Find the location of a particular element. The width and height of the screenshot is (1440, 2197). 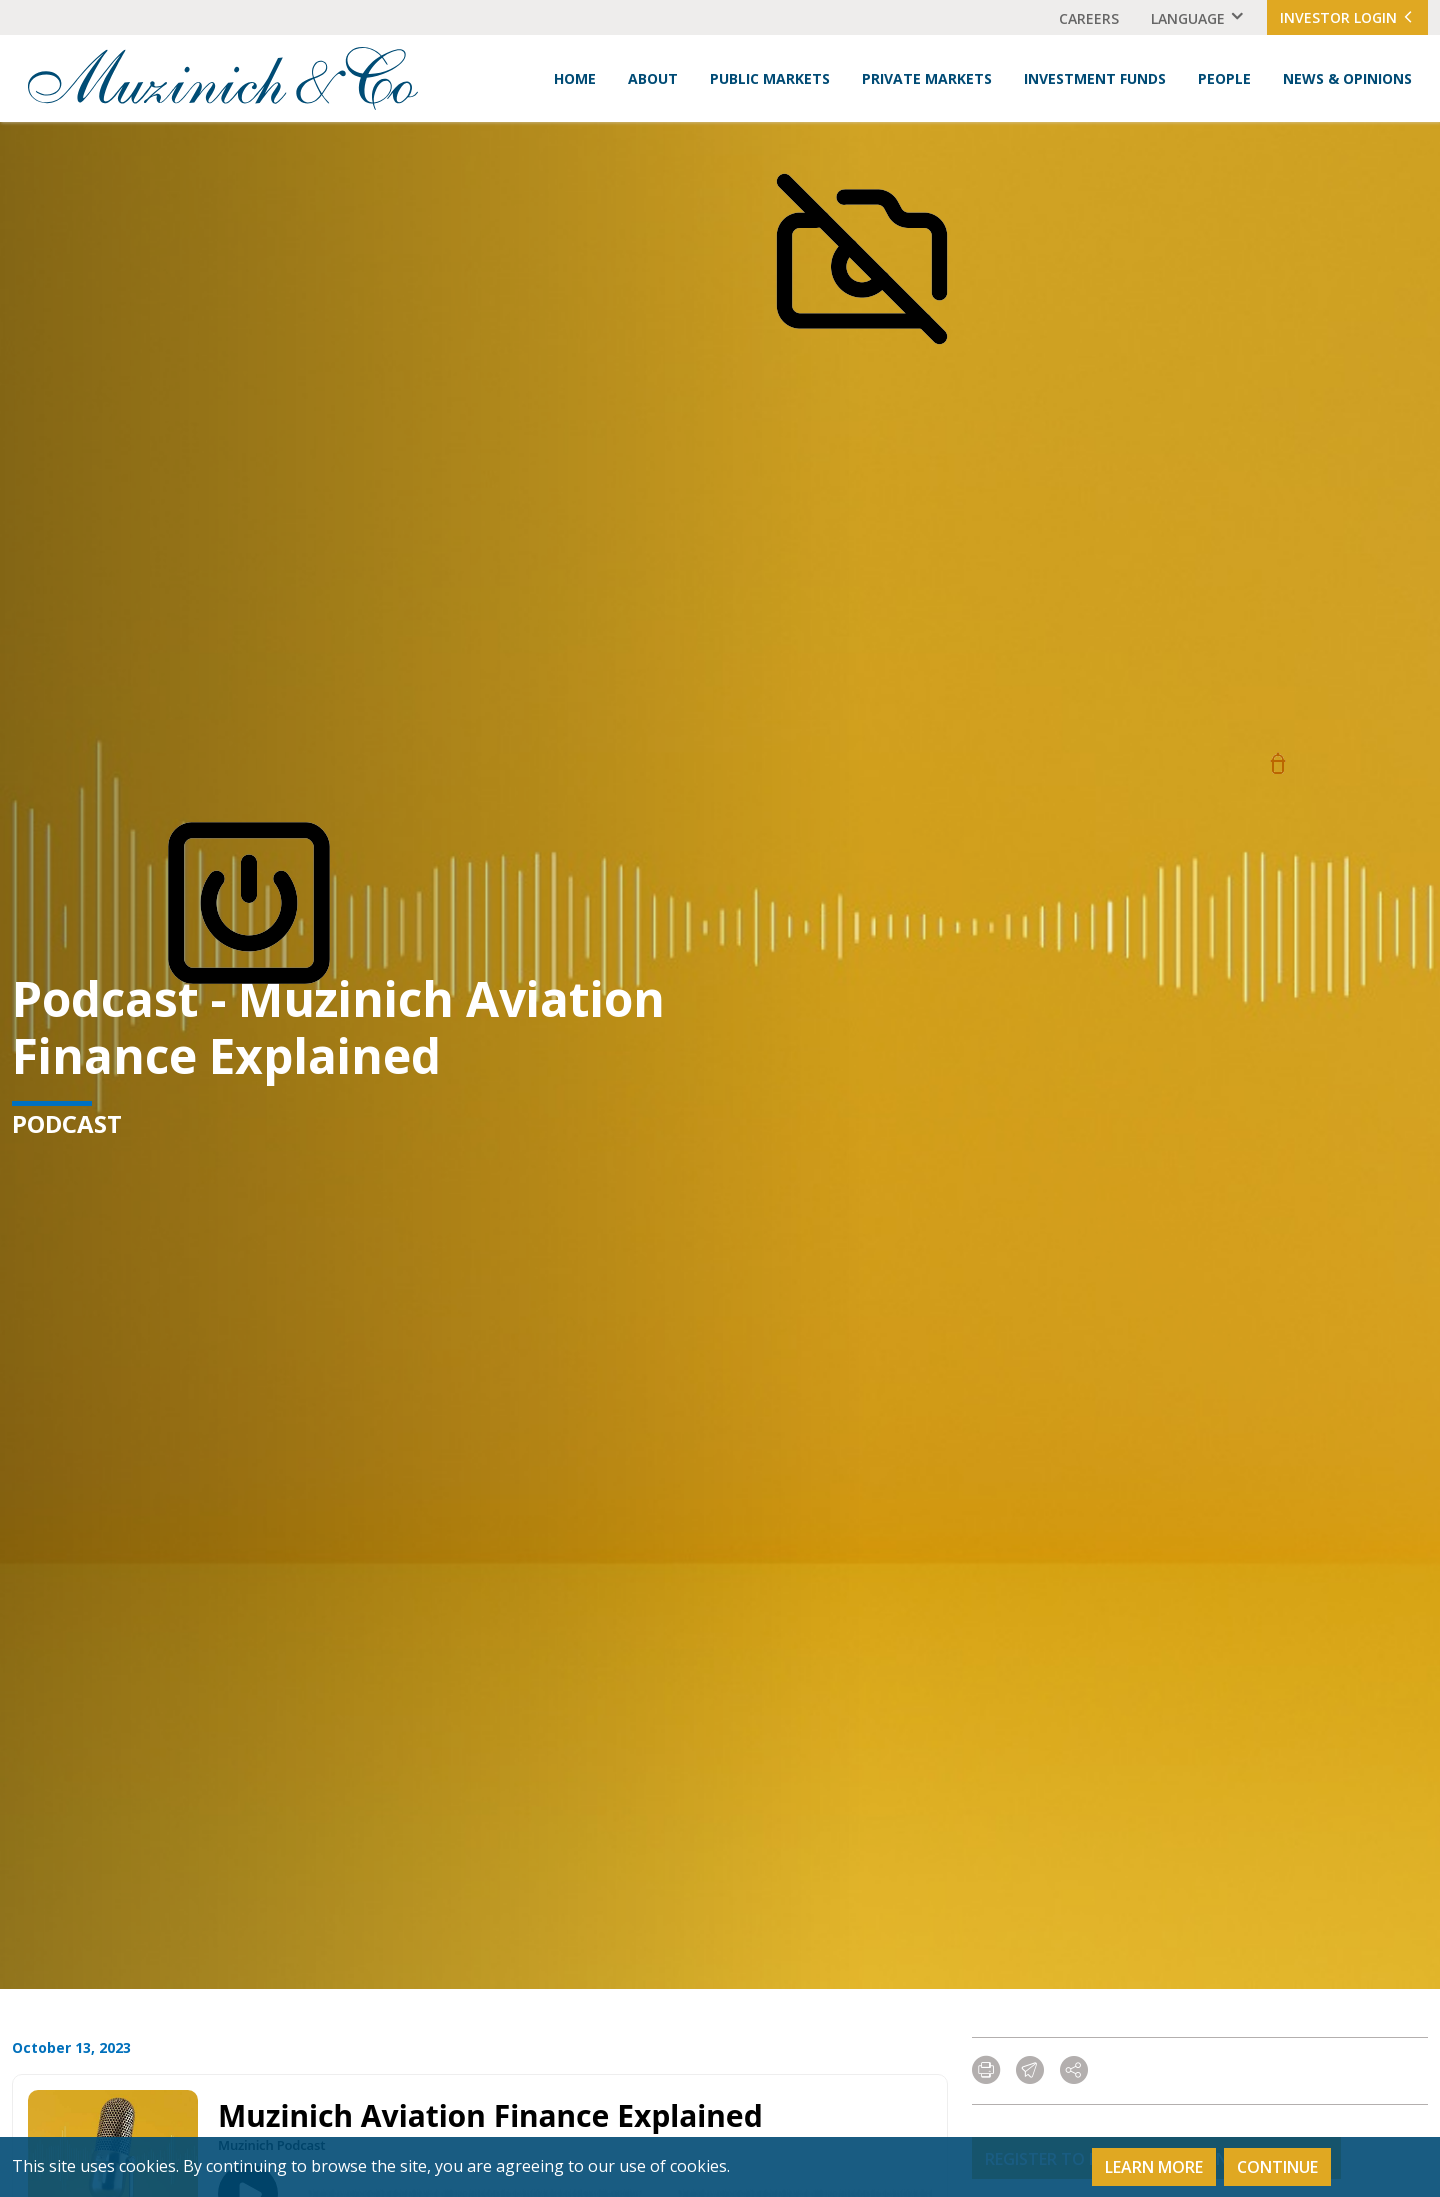

toggle power on or off is located at coordinates (249, 903).